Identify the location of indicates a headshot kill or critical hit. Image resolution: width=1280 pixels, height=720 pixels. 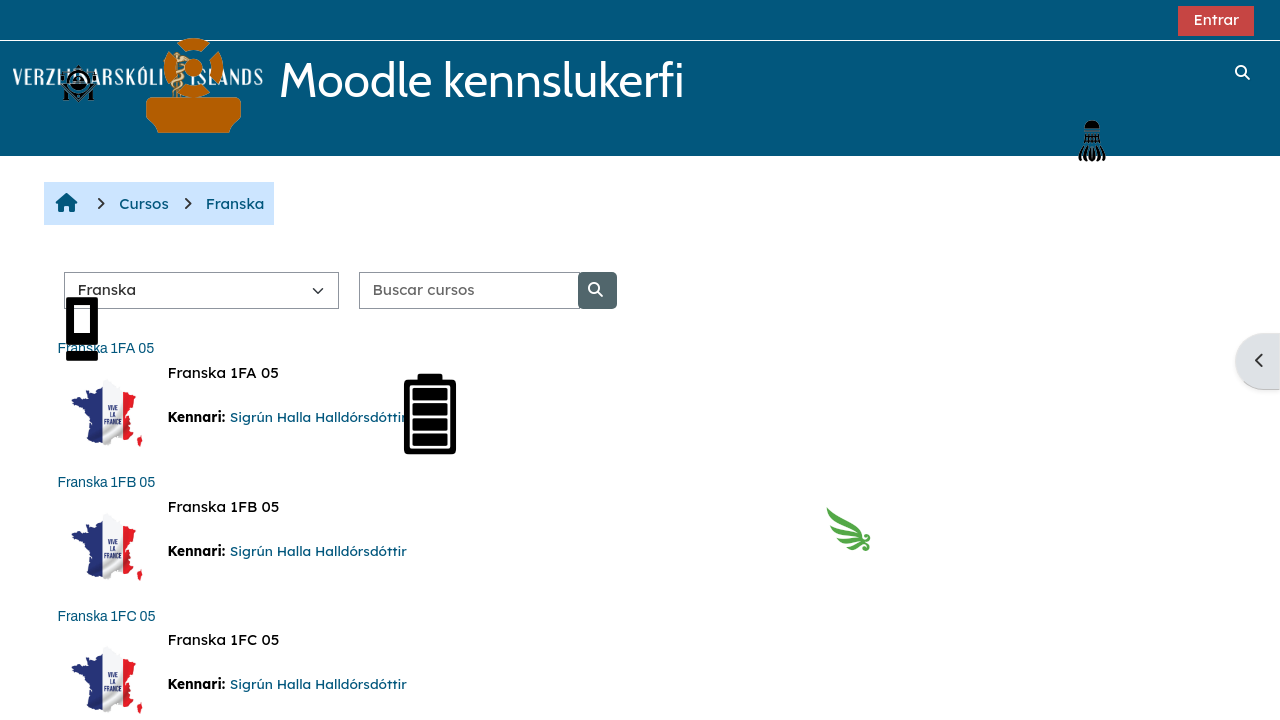
(193, 85).